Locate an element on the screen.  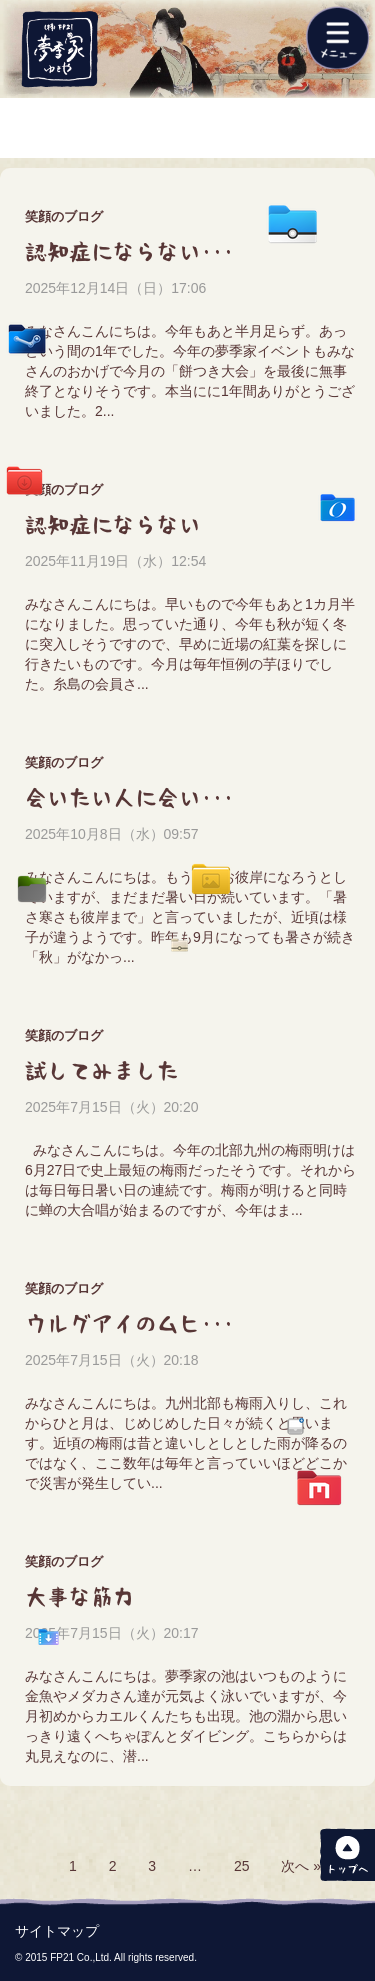
open your Steam games folder is located at coordinates (27, 340).